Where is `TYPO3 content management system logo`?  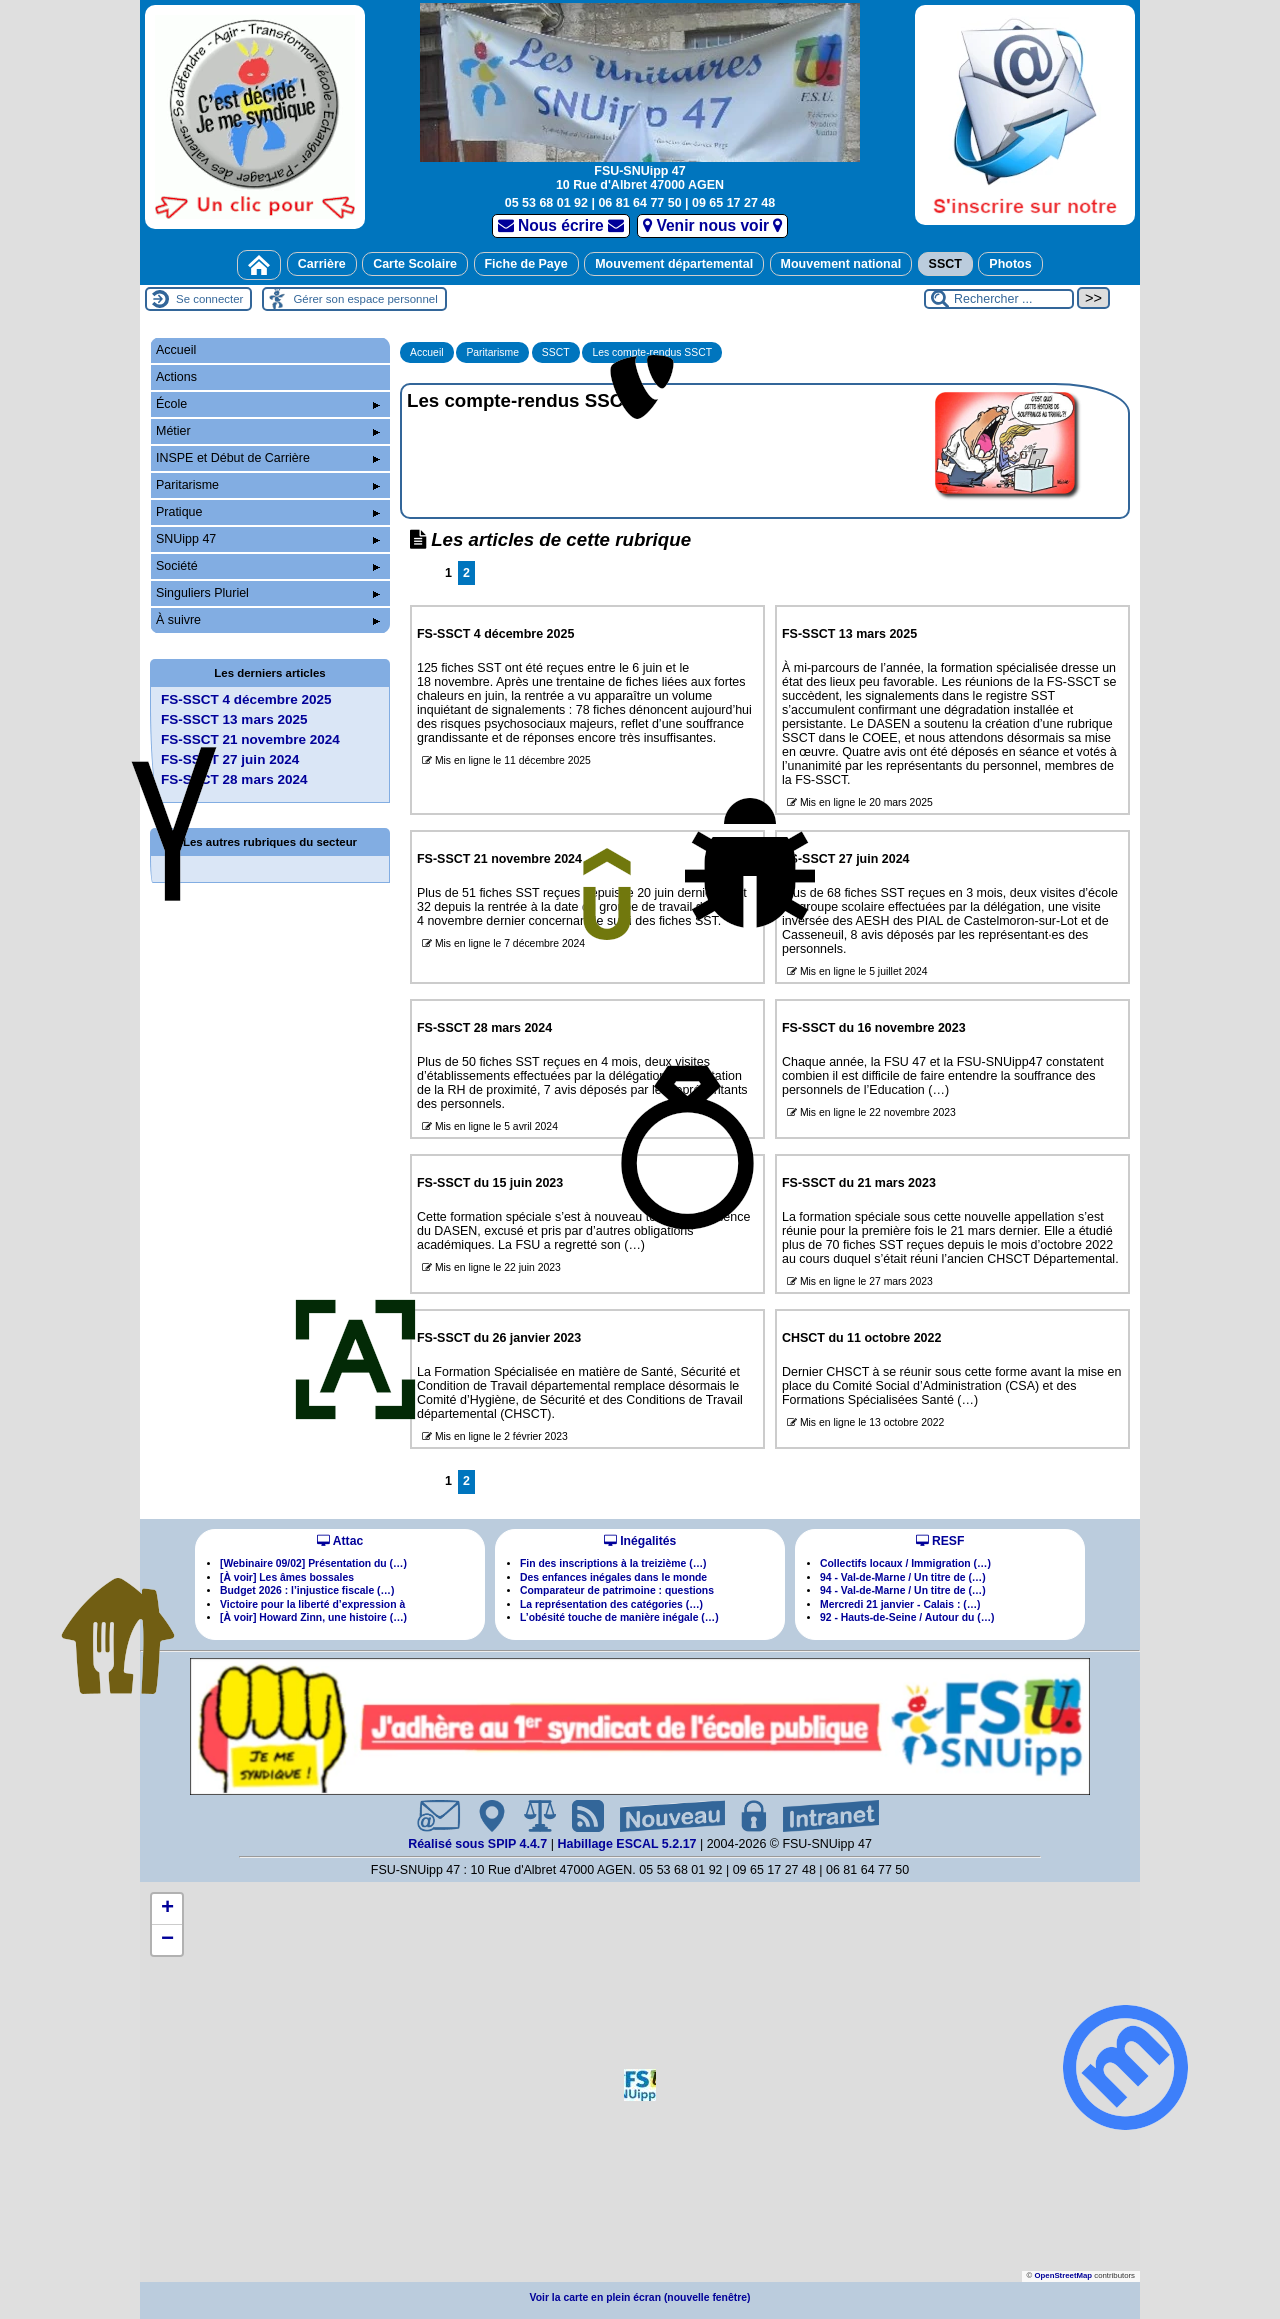
TYPO3 content management system logo is located at coordinates (642, 387).